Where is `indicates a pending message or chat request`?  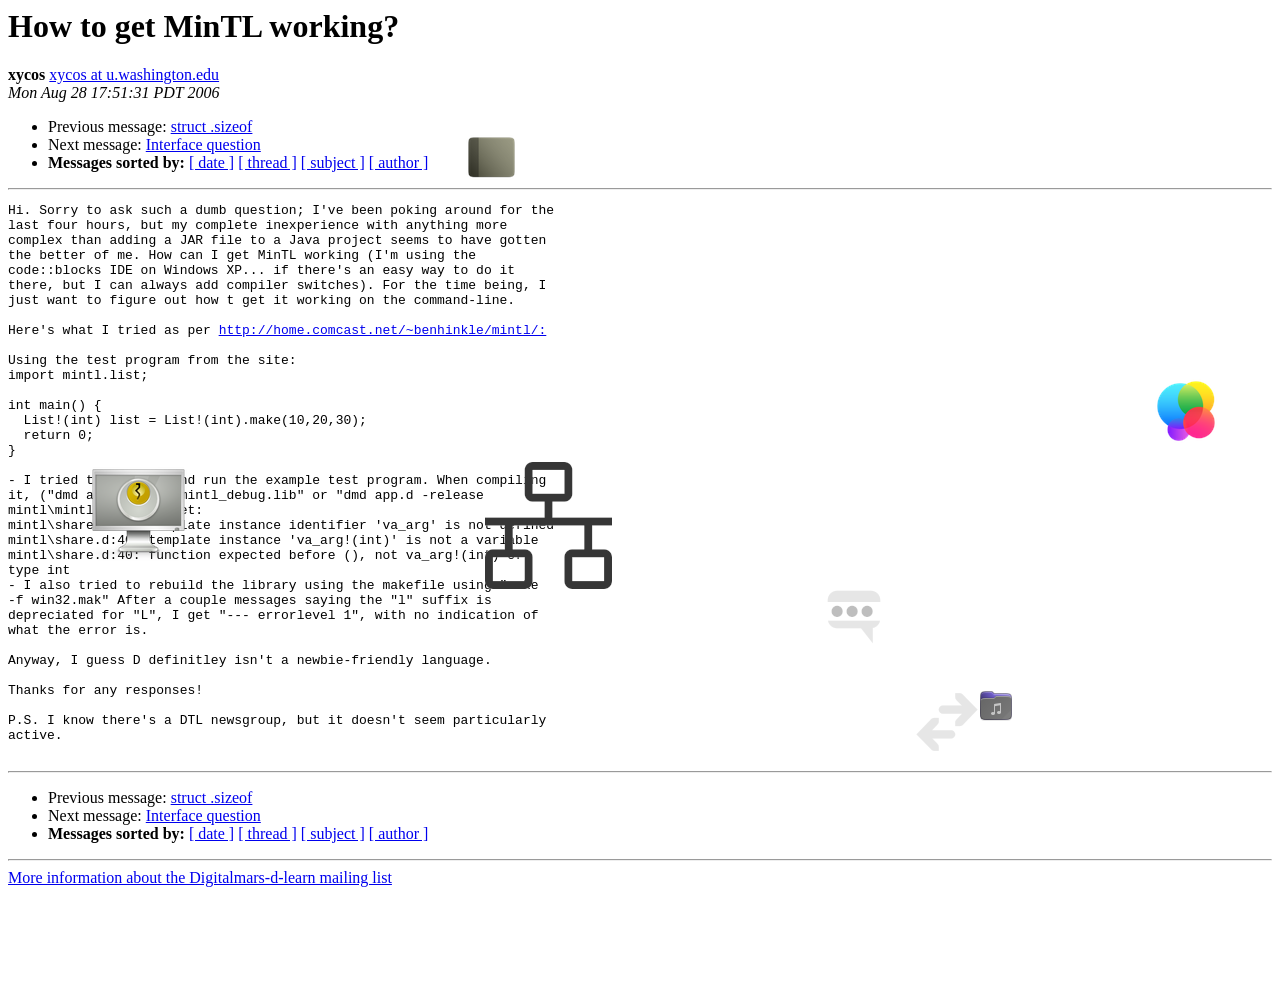 indicates a pending message or chat request is located at coordinates (854, 617).